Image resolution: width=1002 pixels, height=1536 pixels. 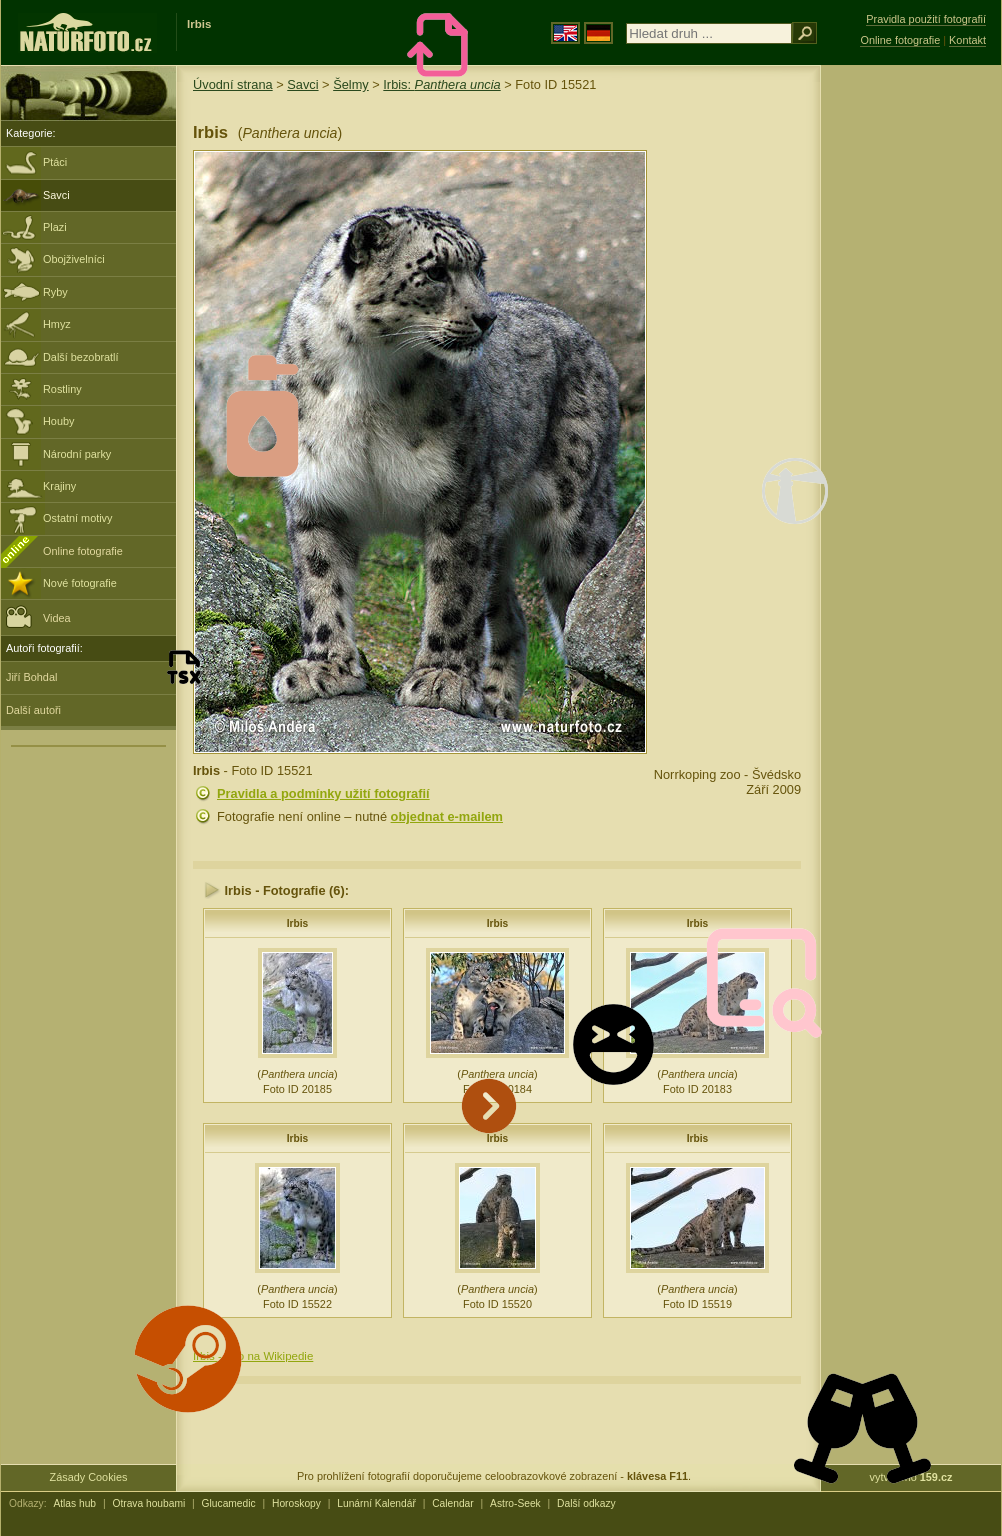 What do you see at coordinates (613, 1044) in the screenshot?
I see `react with laughter to a message` at bounding box center [613, 1044].